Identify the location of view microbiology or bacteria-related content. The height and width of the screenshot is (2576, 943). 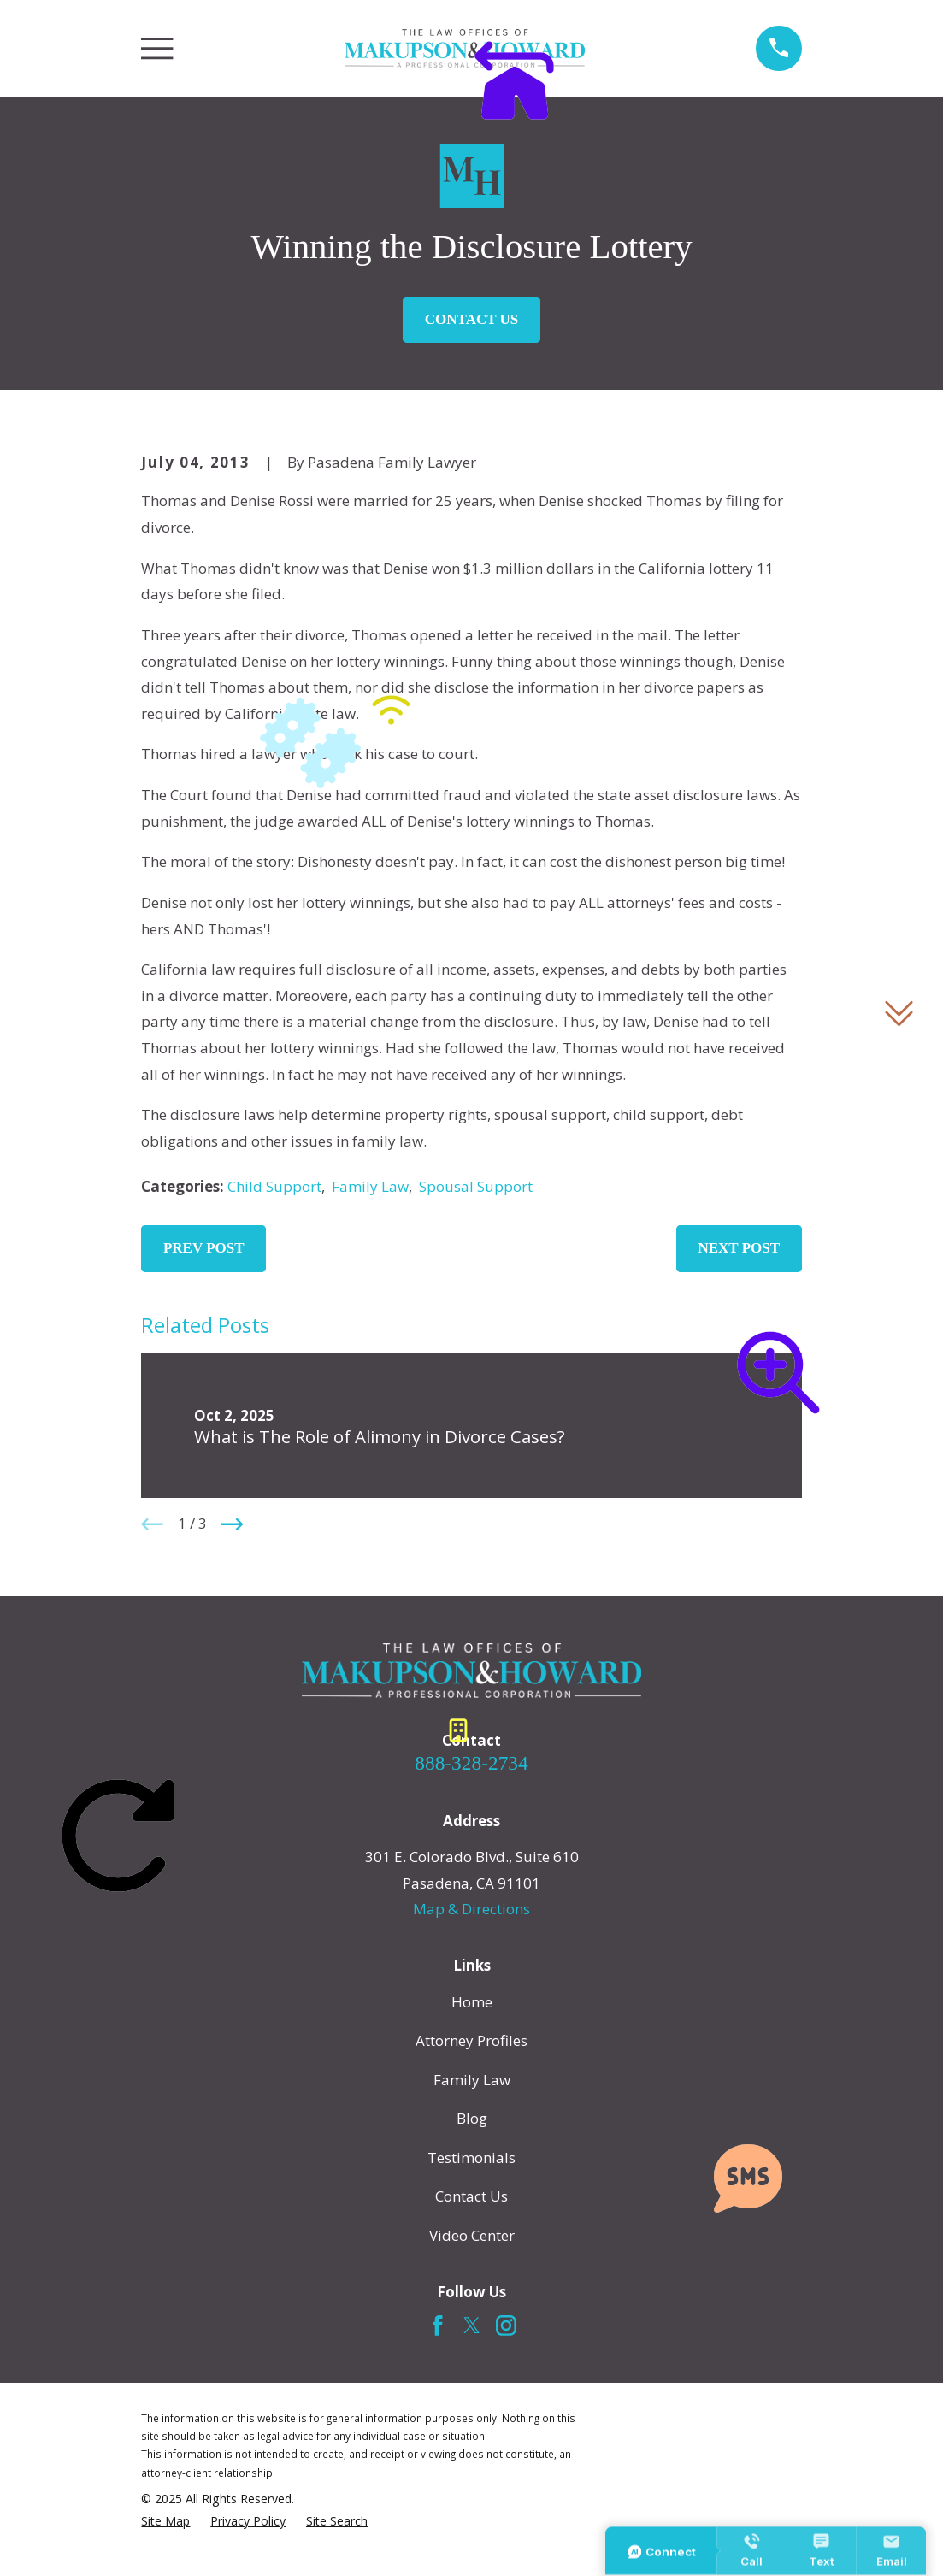
(310, 743).